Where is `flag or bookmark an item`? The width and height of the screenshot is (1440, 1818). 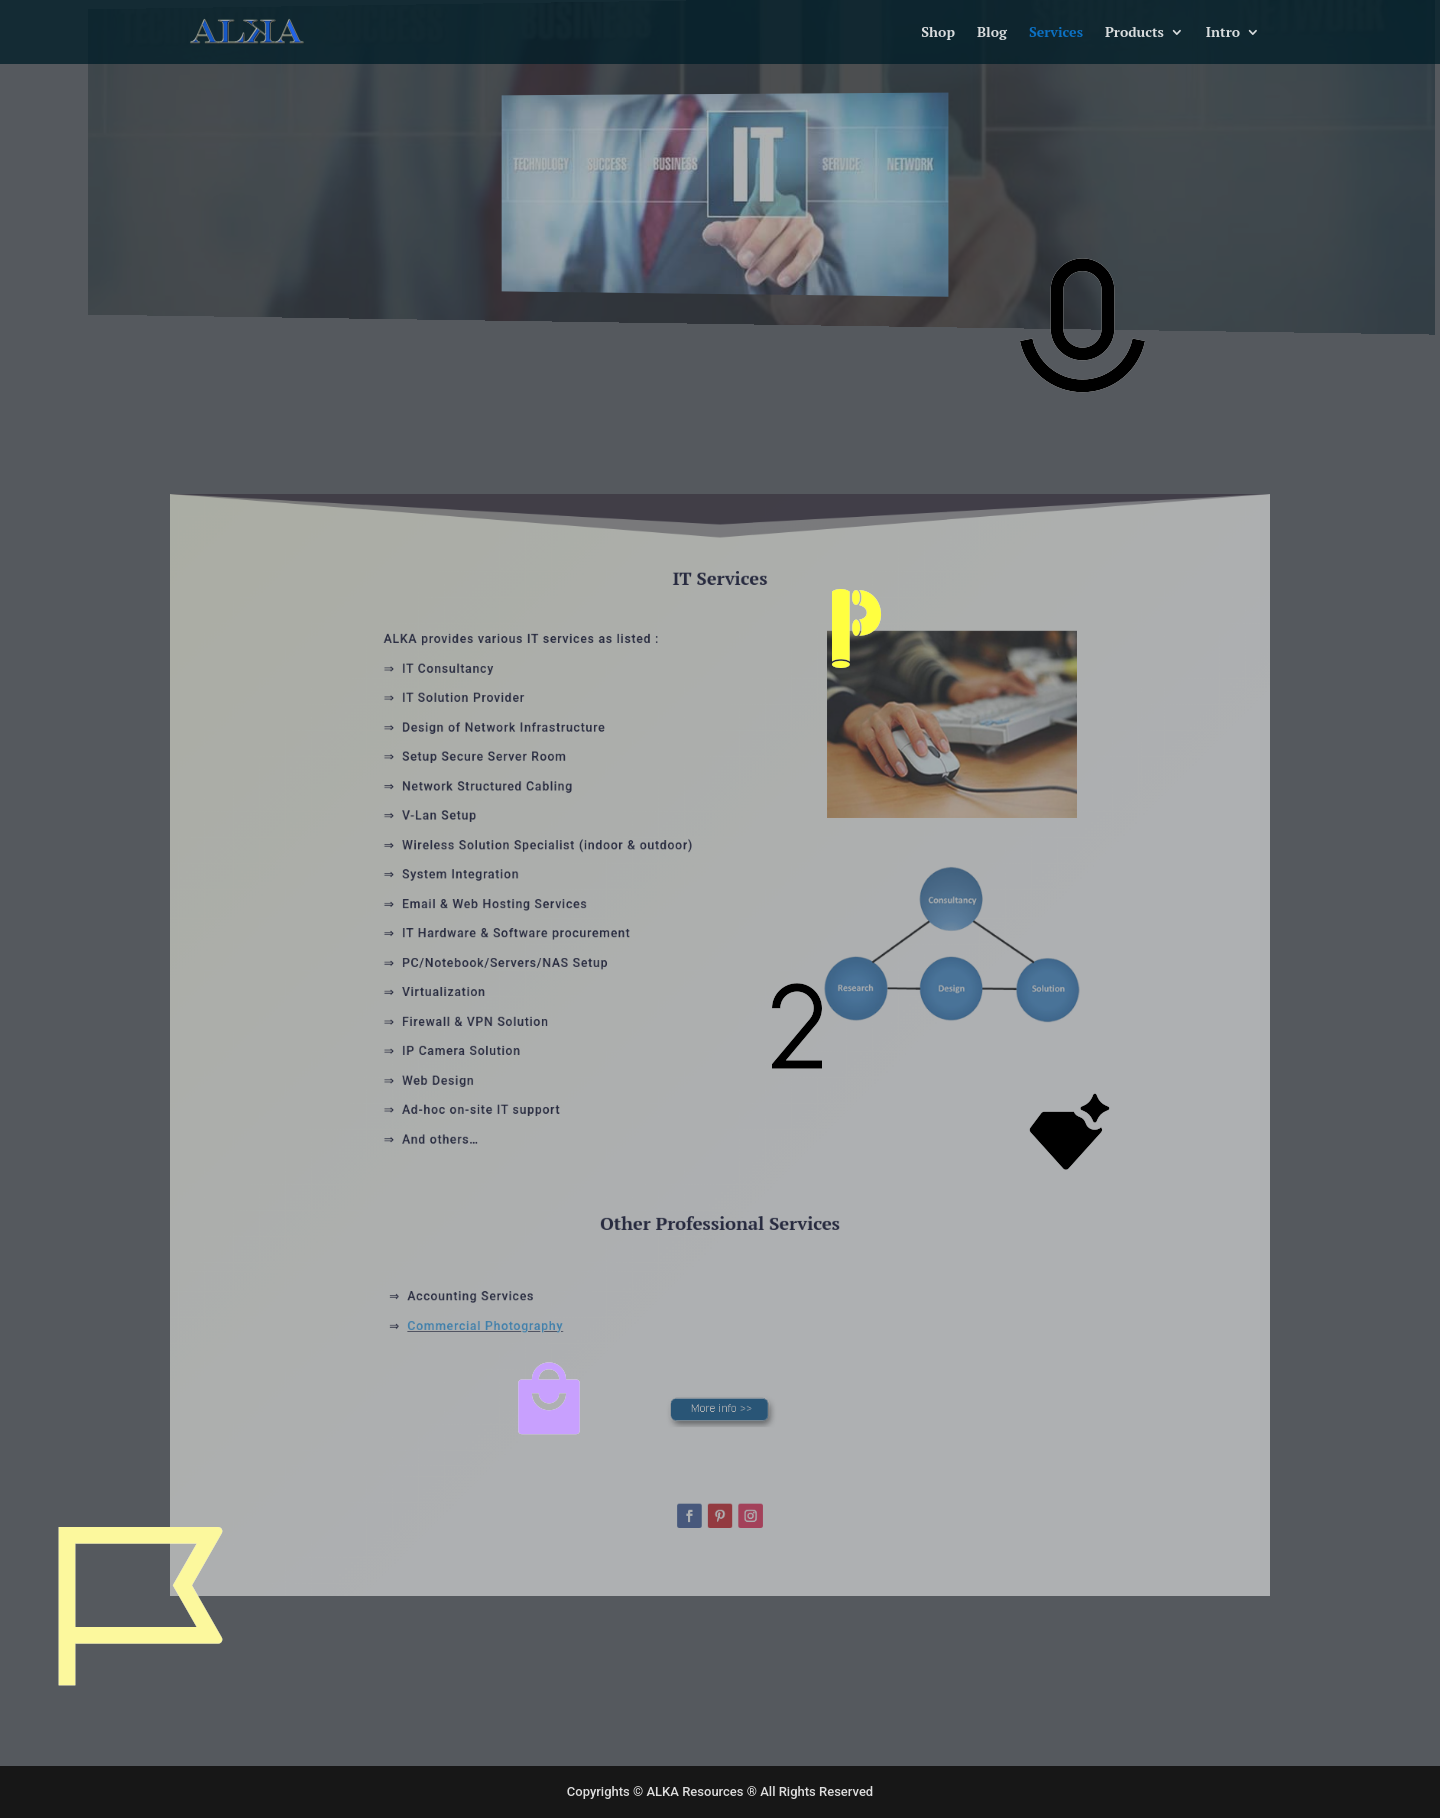 flag or bookmark an item is located at coordinates (142, 1602).